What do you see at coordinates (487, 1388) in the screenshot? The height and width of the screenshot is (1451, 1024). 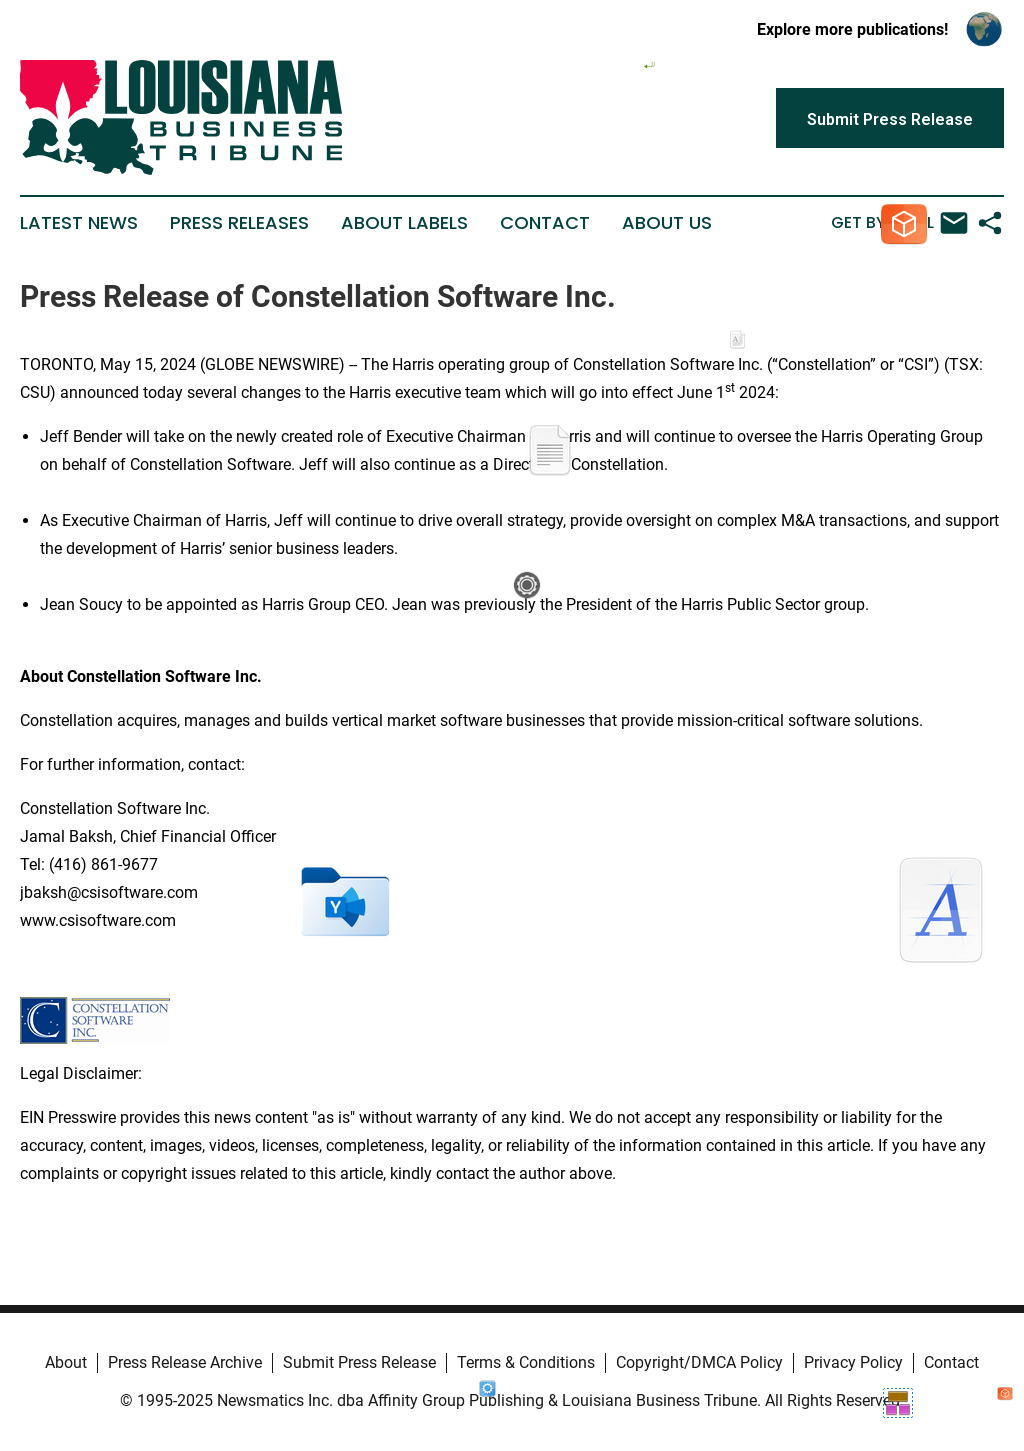 I see `an MS-DOS executable file` at bounding box center [487, 1388].